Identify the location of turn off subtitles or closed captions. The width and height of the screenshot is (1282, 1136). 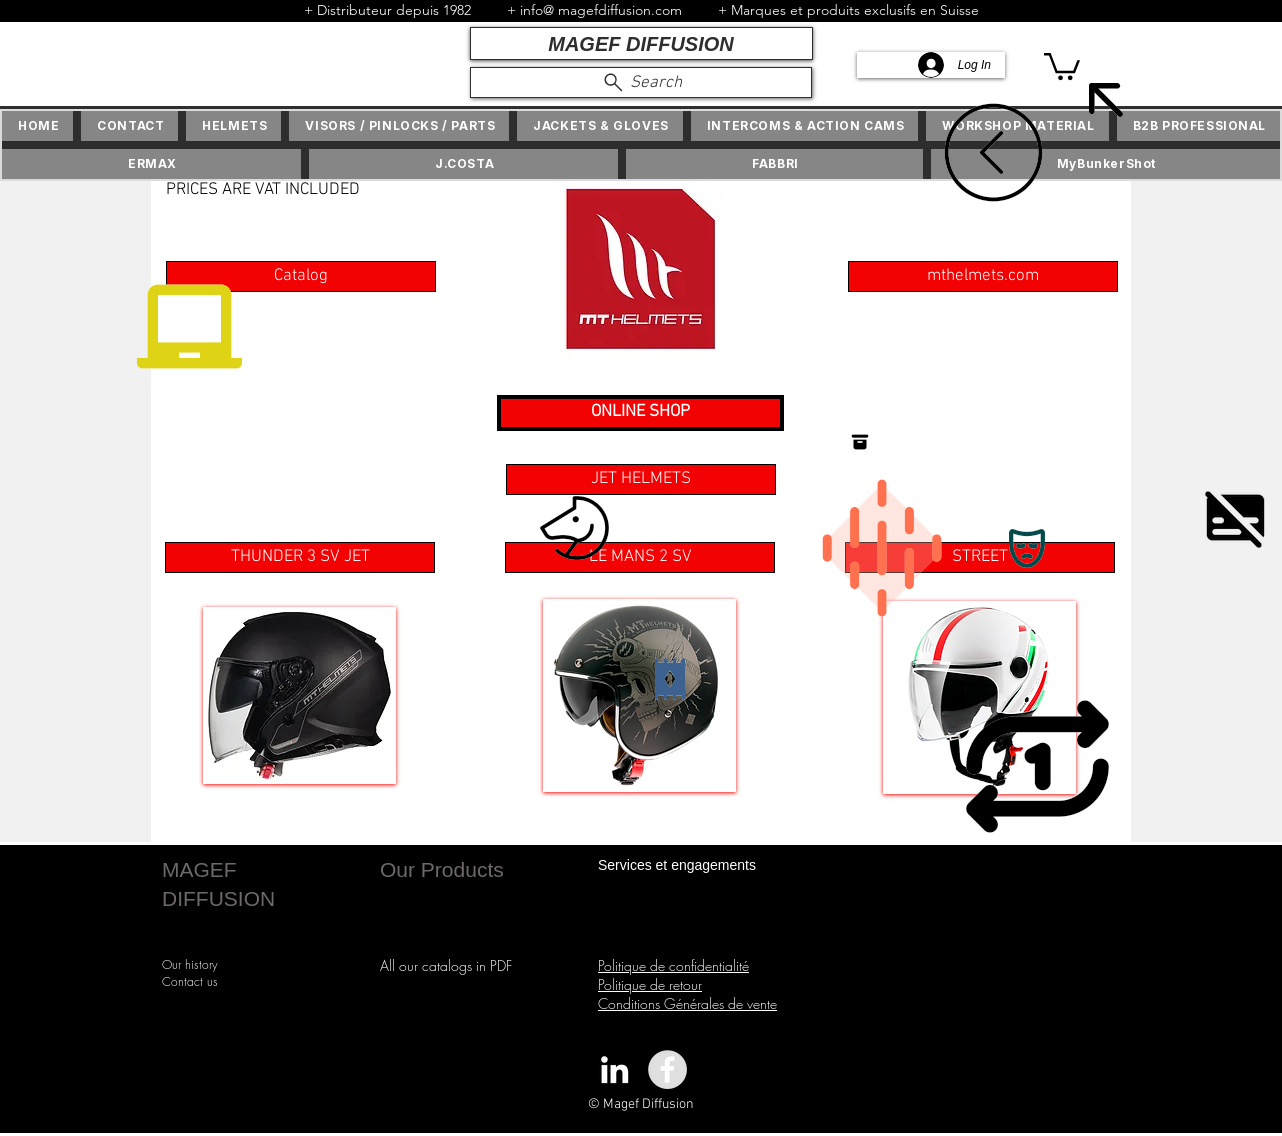
(1235, 517).